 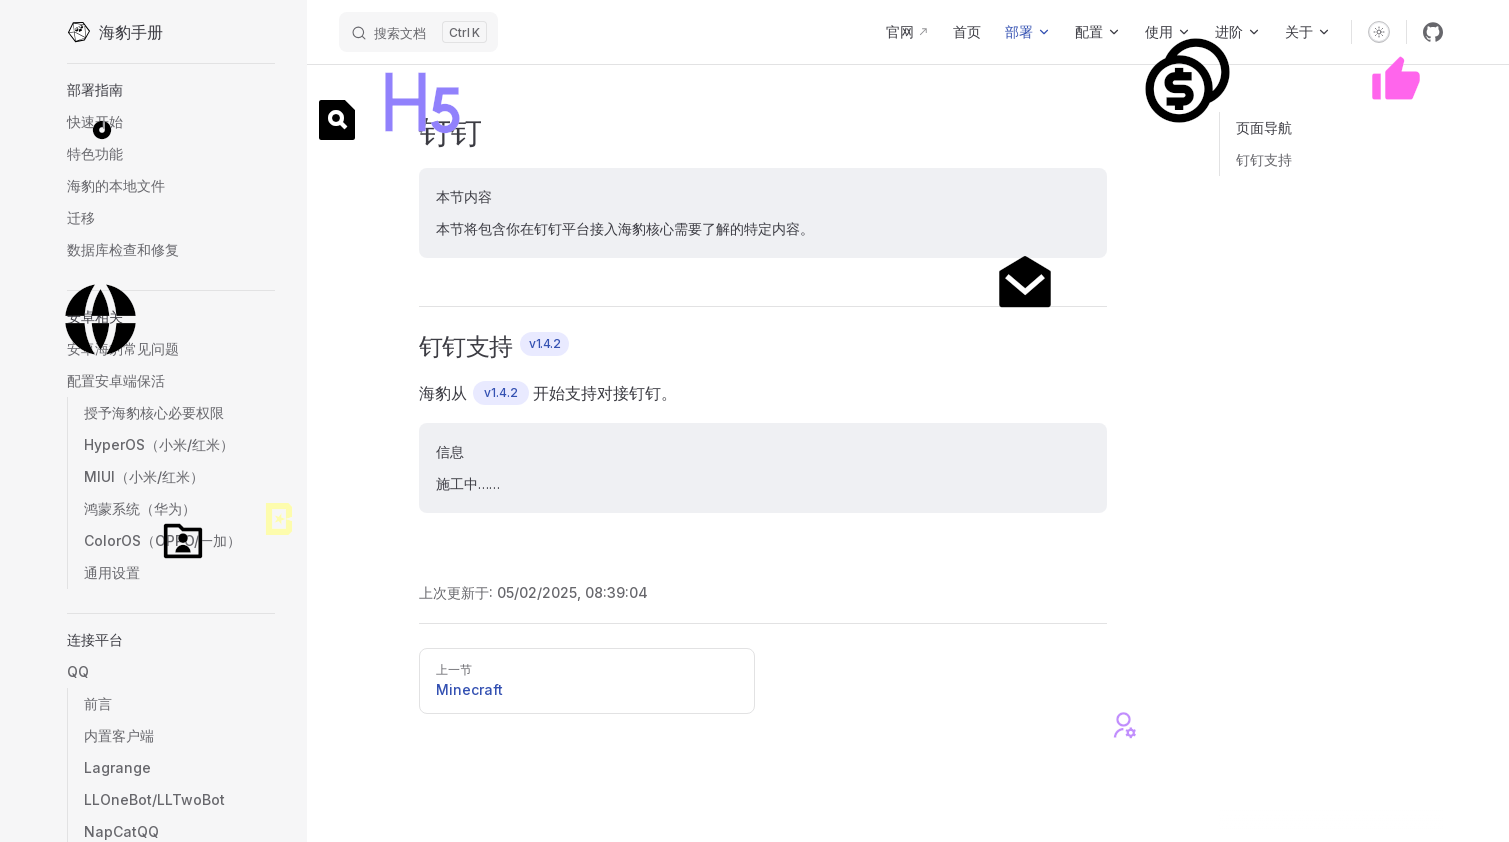 I want to click on like or upvote content, so click(x=1396, y=80).